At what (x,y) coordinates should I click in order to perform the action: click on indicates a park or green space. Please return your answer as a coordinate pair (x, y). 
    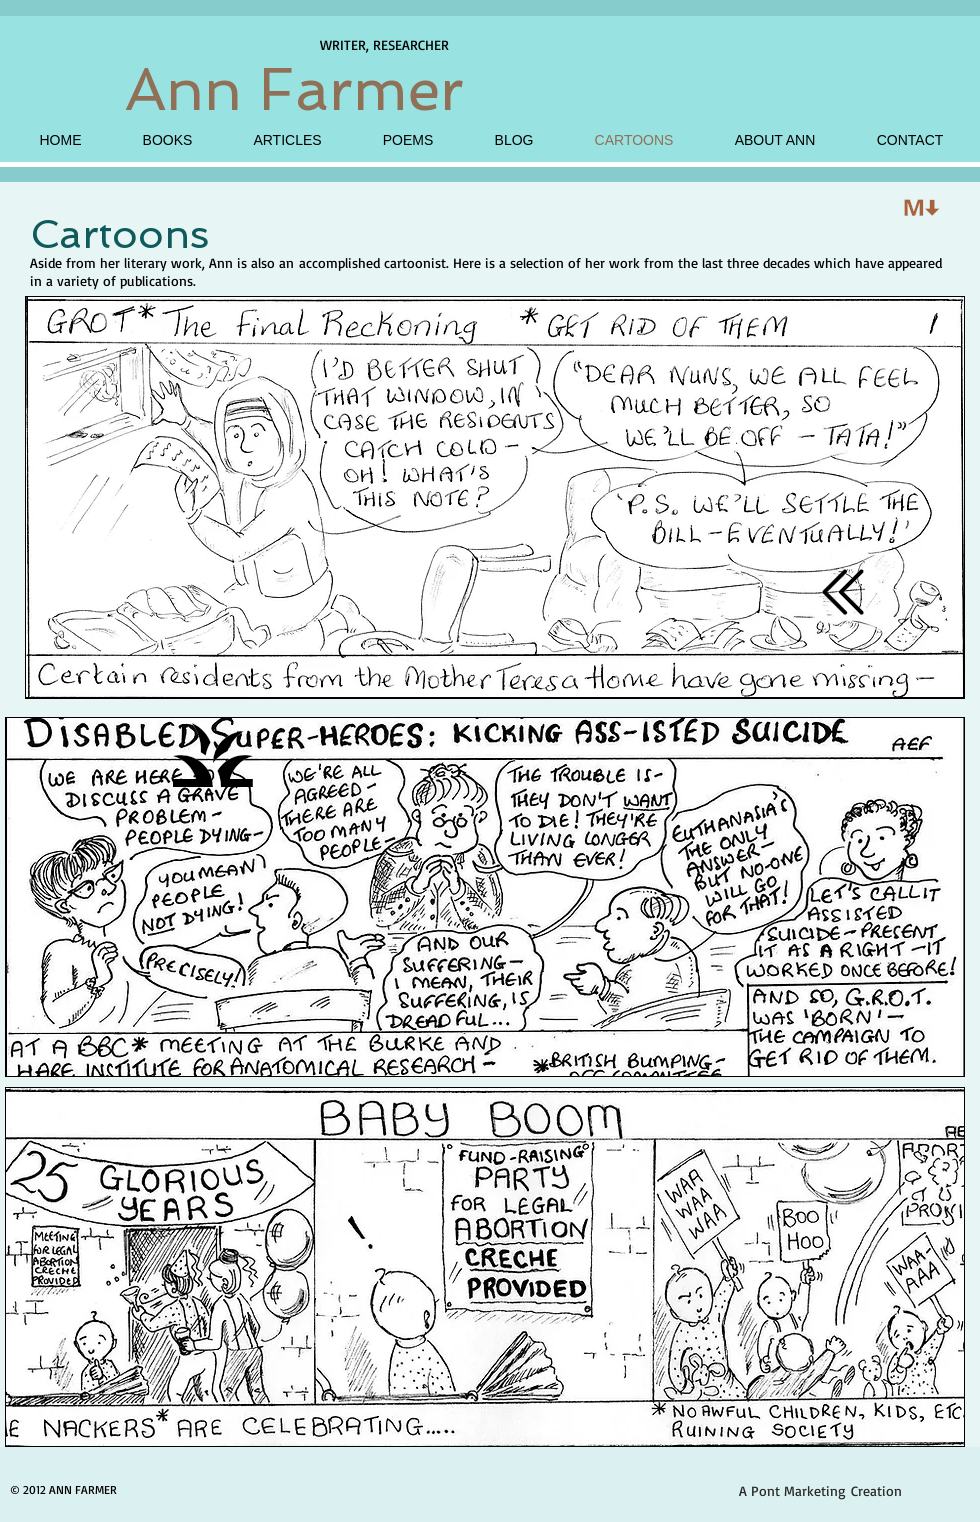
    Looking at the image, I should click on (213, 755).